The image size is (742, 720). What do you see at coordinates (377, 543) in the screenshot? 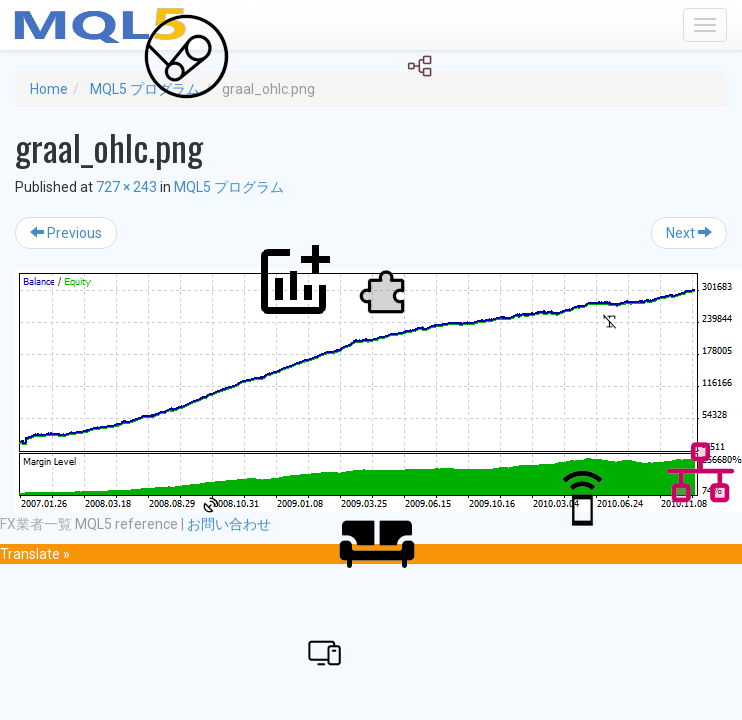
I see `browse furniture or home decor items` at bounding box center [377, 543].